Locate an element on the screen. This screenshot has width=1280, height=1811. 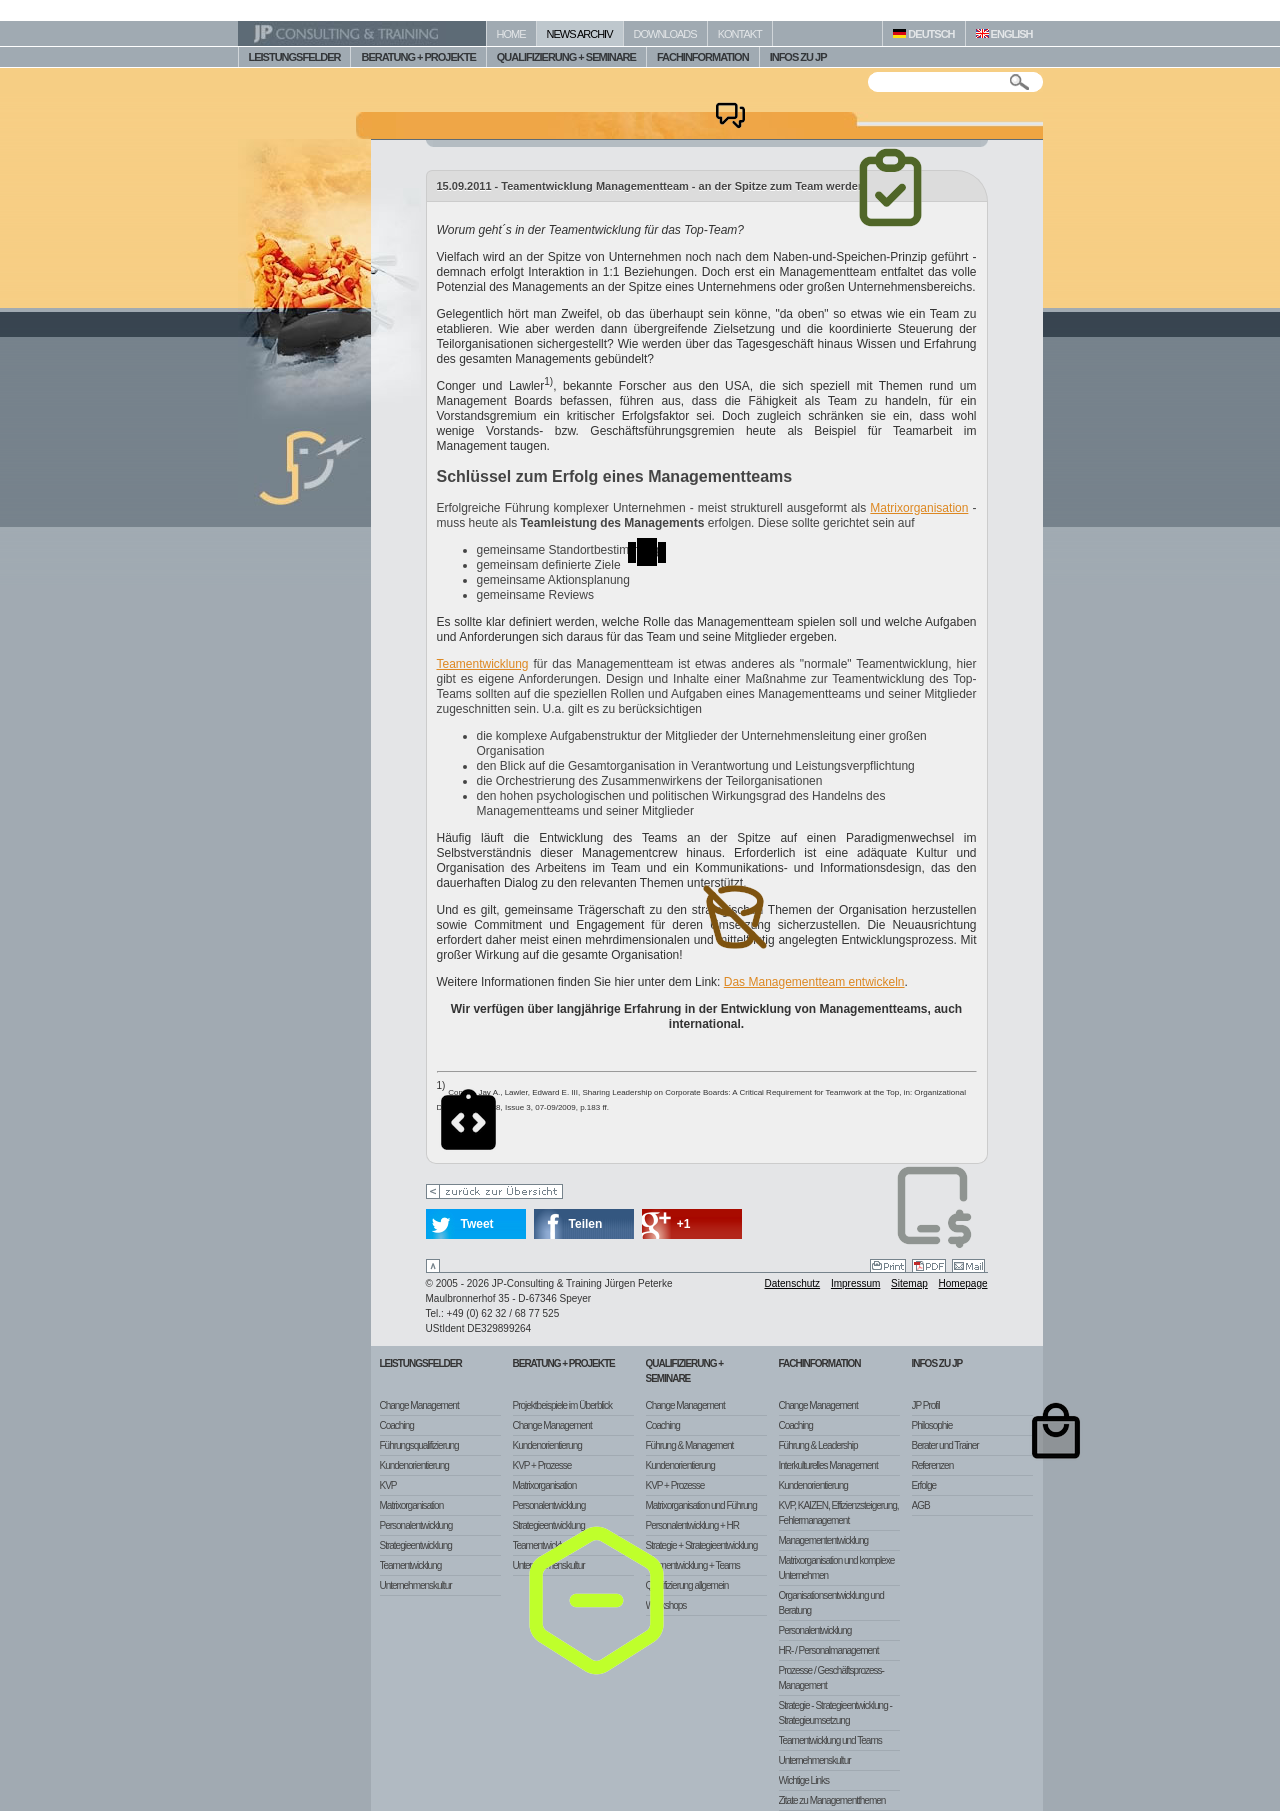
remove item from collection is located at coordinates (596, 1600).